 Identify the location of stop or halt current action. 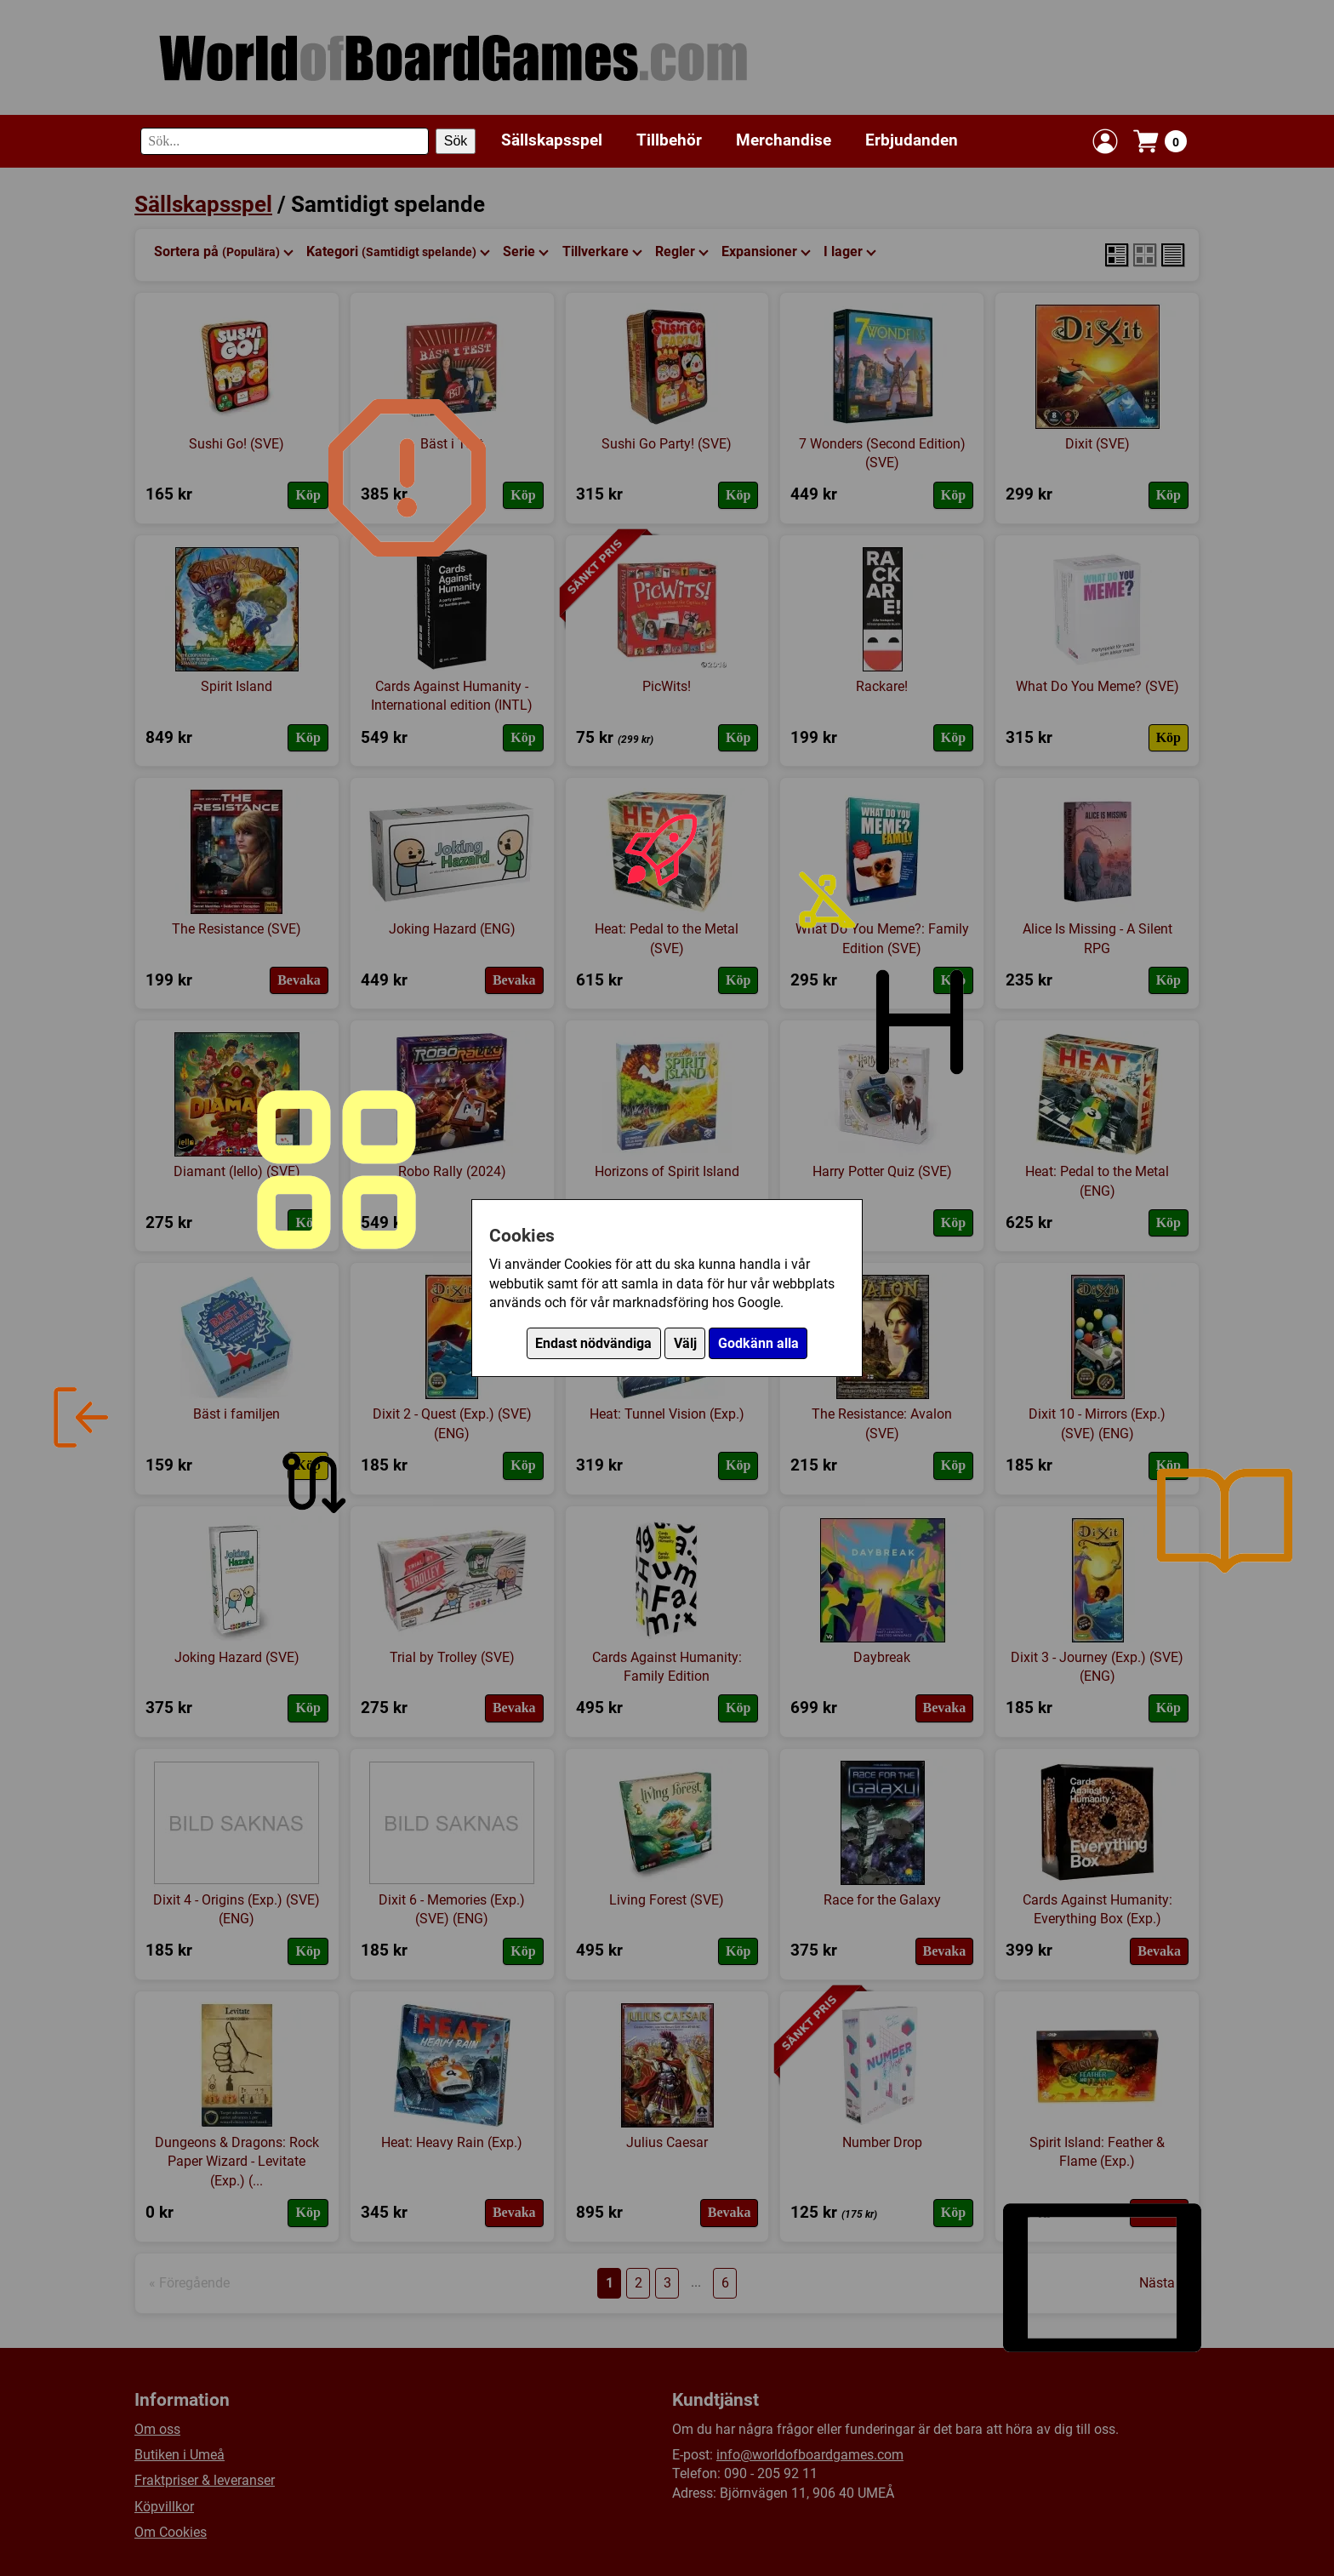
(407, 477).